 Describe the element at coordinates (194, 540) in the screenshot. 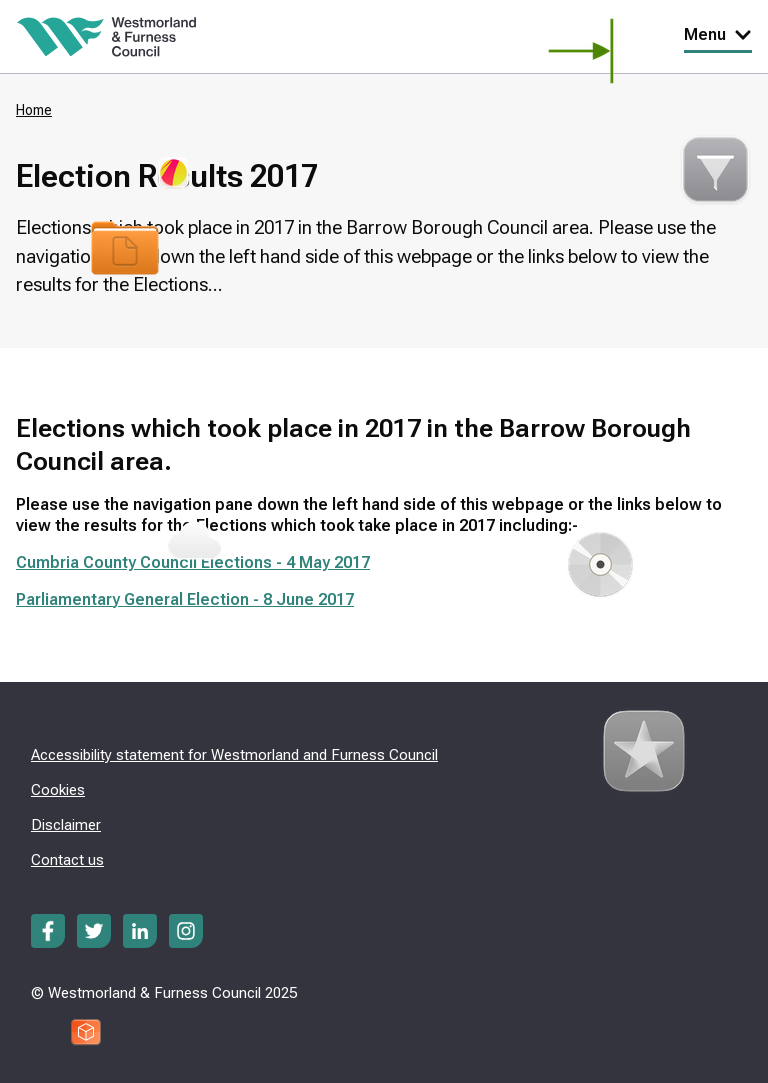

I see `indicates overcast or cloudy weather conditions` at that location.